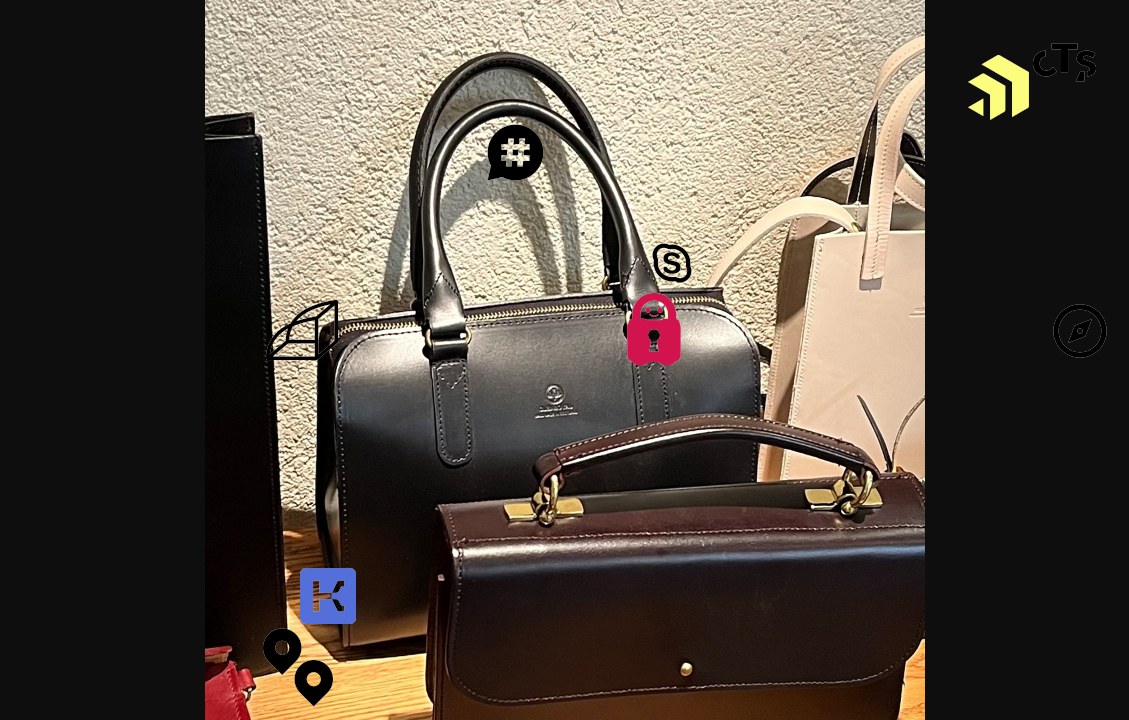  I want to click on open private internet access vpn app, so click(654, 329).